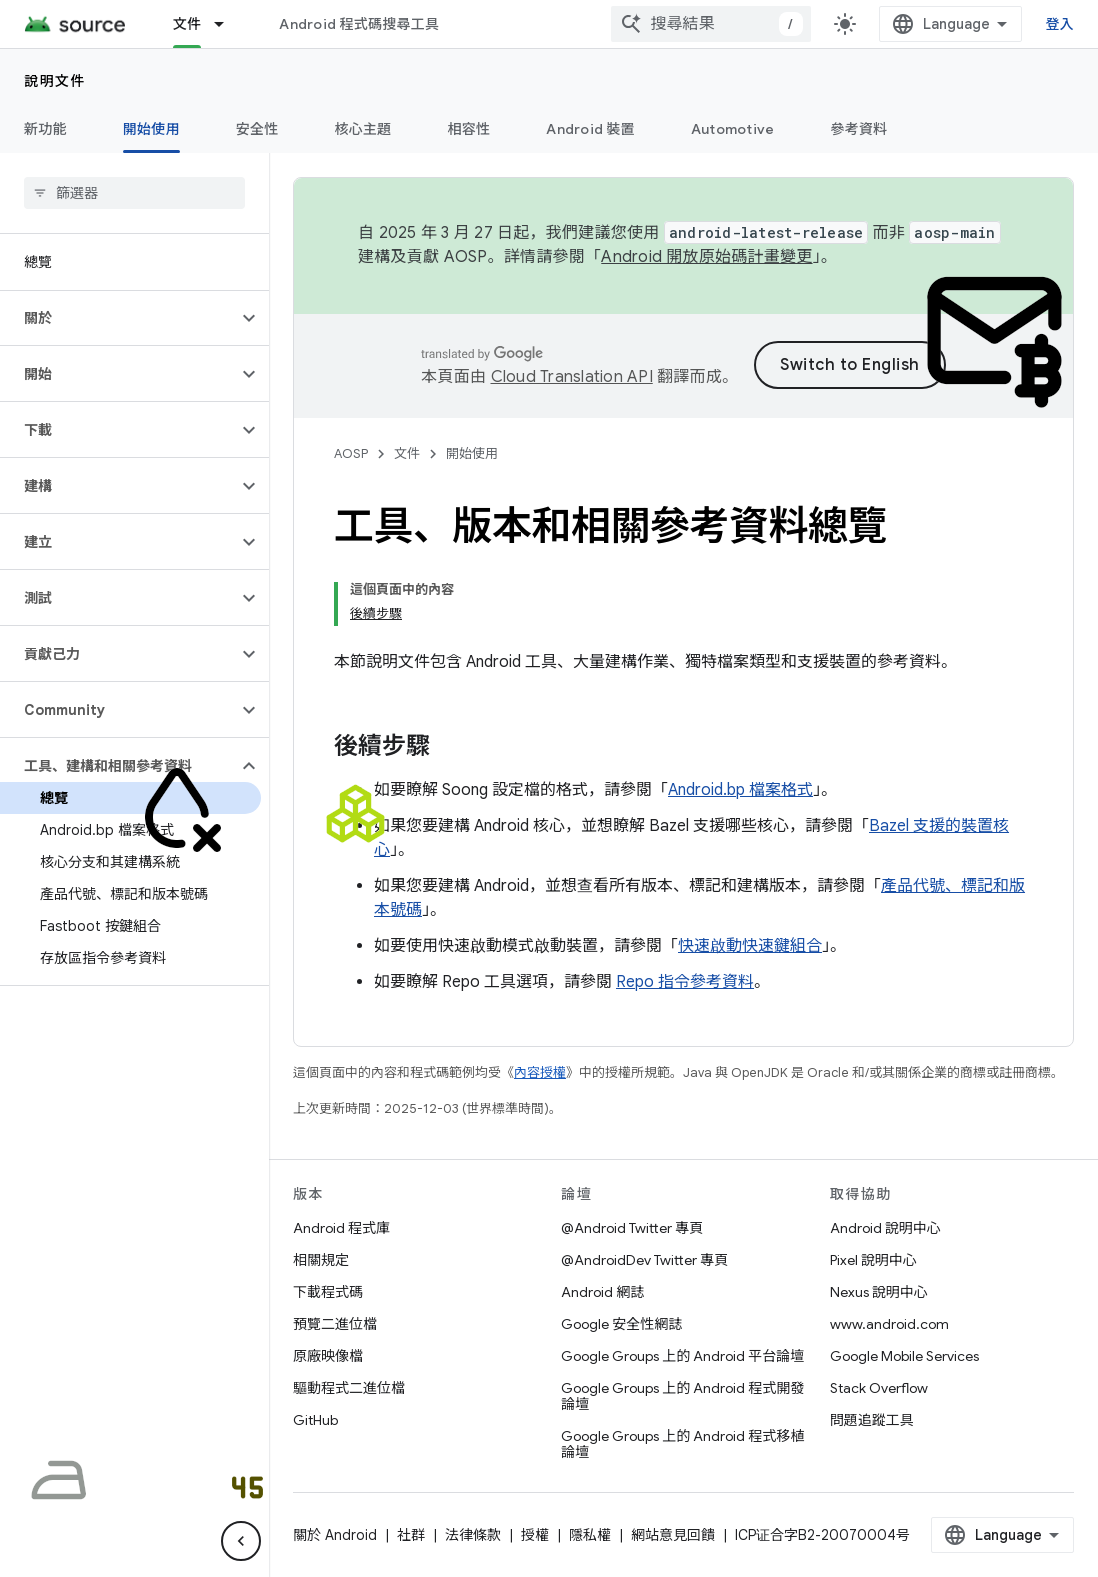  I want to click on view ironing or garment care instructions, so click(59, 1480).